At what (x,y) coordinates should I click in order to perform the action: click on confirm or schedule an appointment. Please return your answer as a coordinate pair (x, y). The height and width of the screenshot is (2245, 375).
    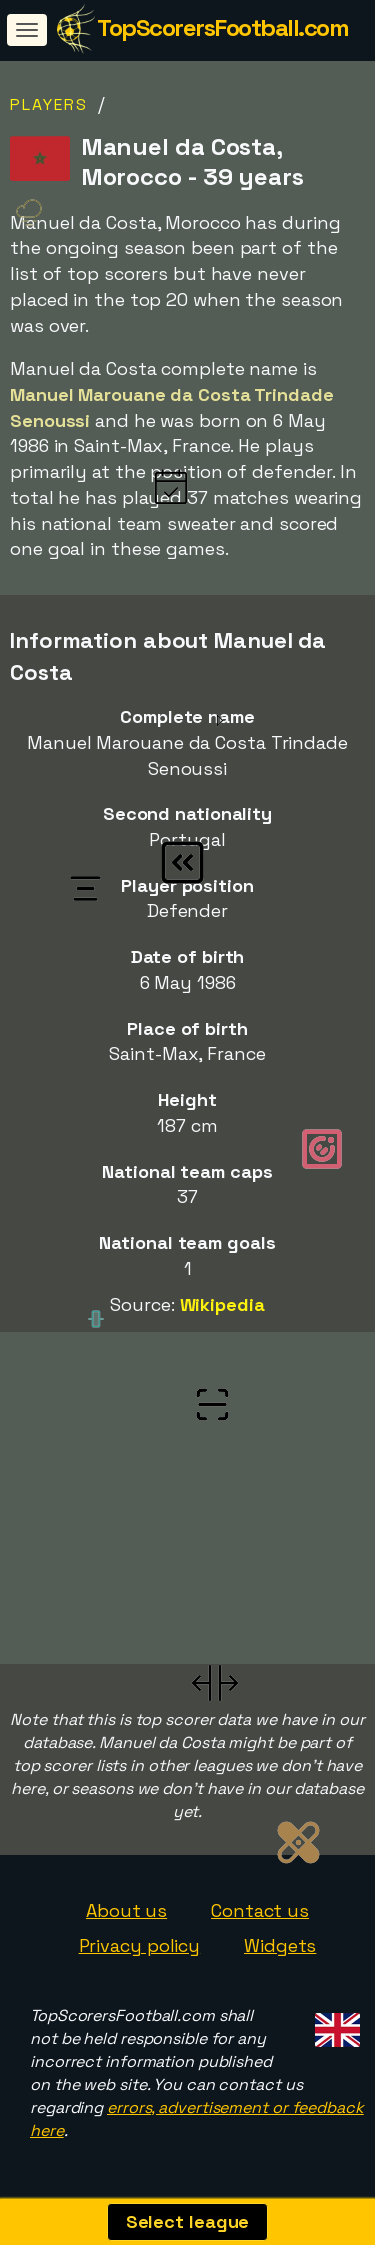
    Looking at the image, I should click on (171, 488).